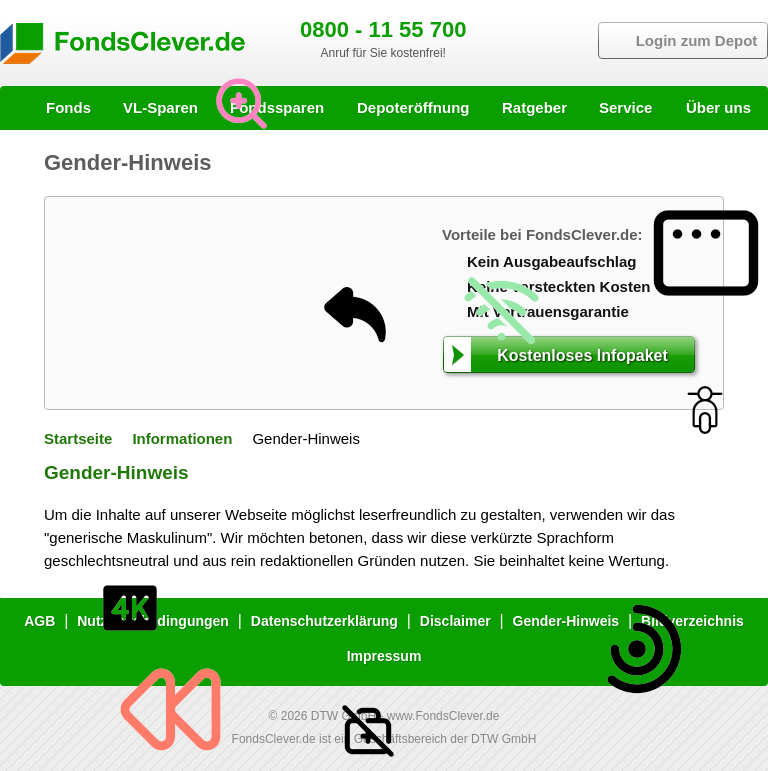 Image resolution: width=768 pixels, height=771 pixels. I want to click on open a new application window, so click(706, 253).